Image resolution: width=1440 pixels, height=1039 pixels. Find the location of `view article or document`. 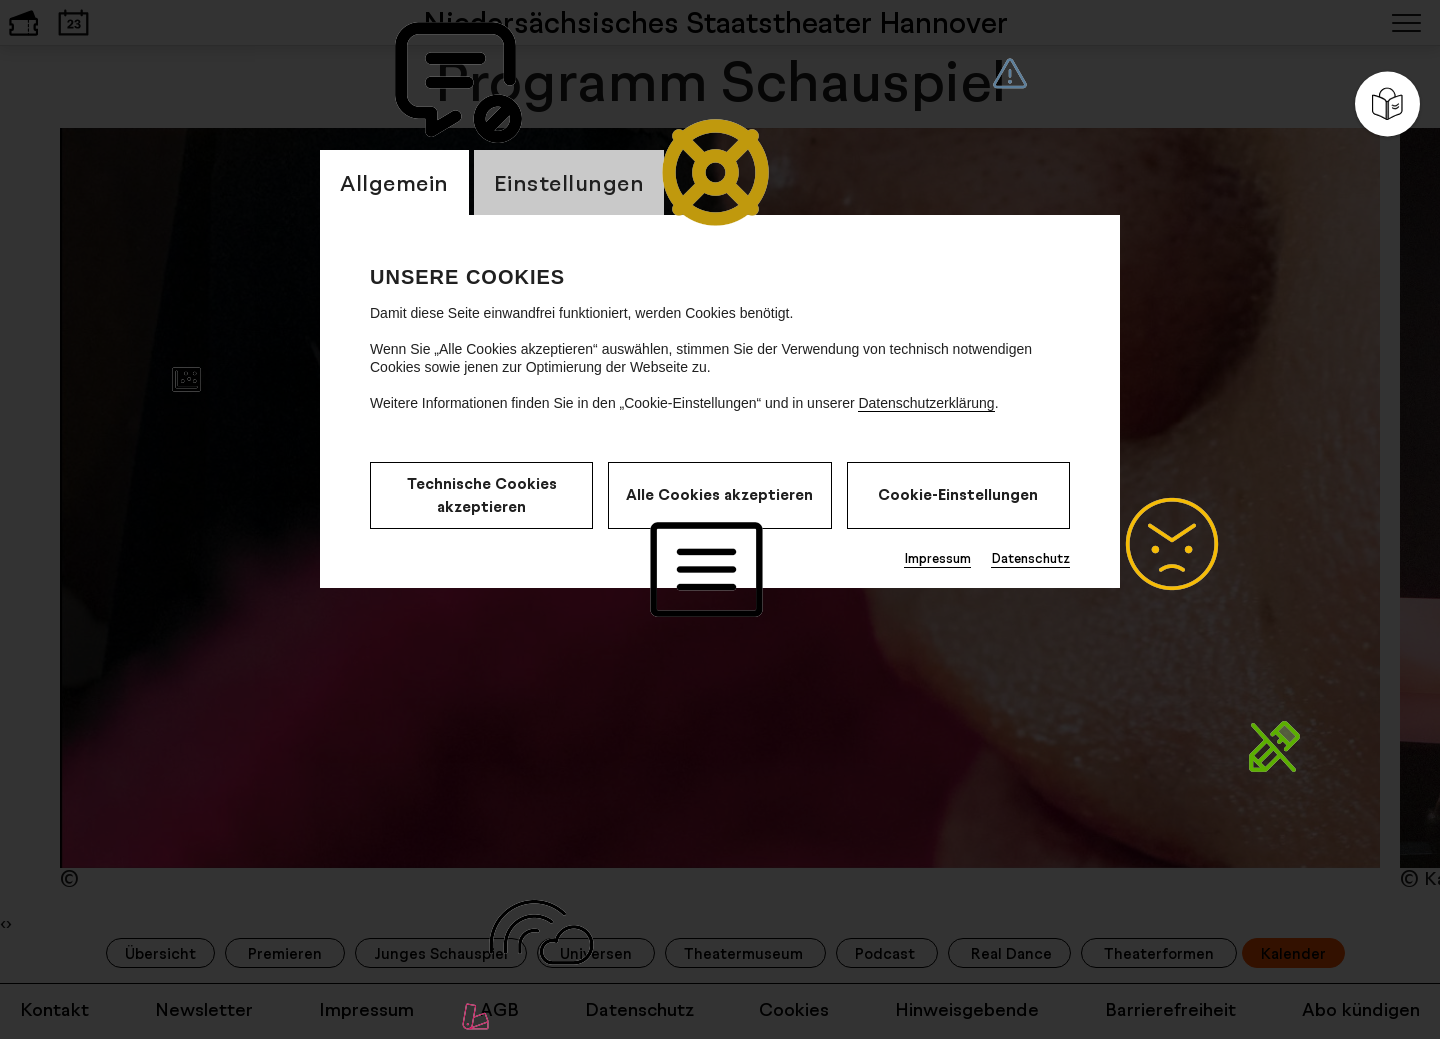

view article or document is located at coordinates (706, 569).